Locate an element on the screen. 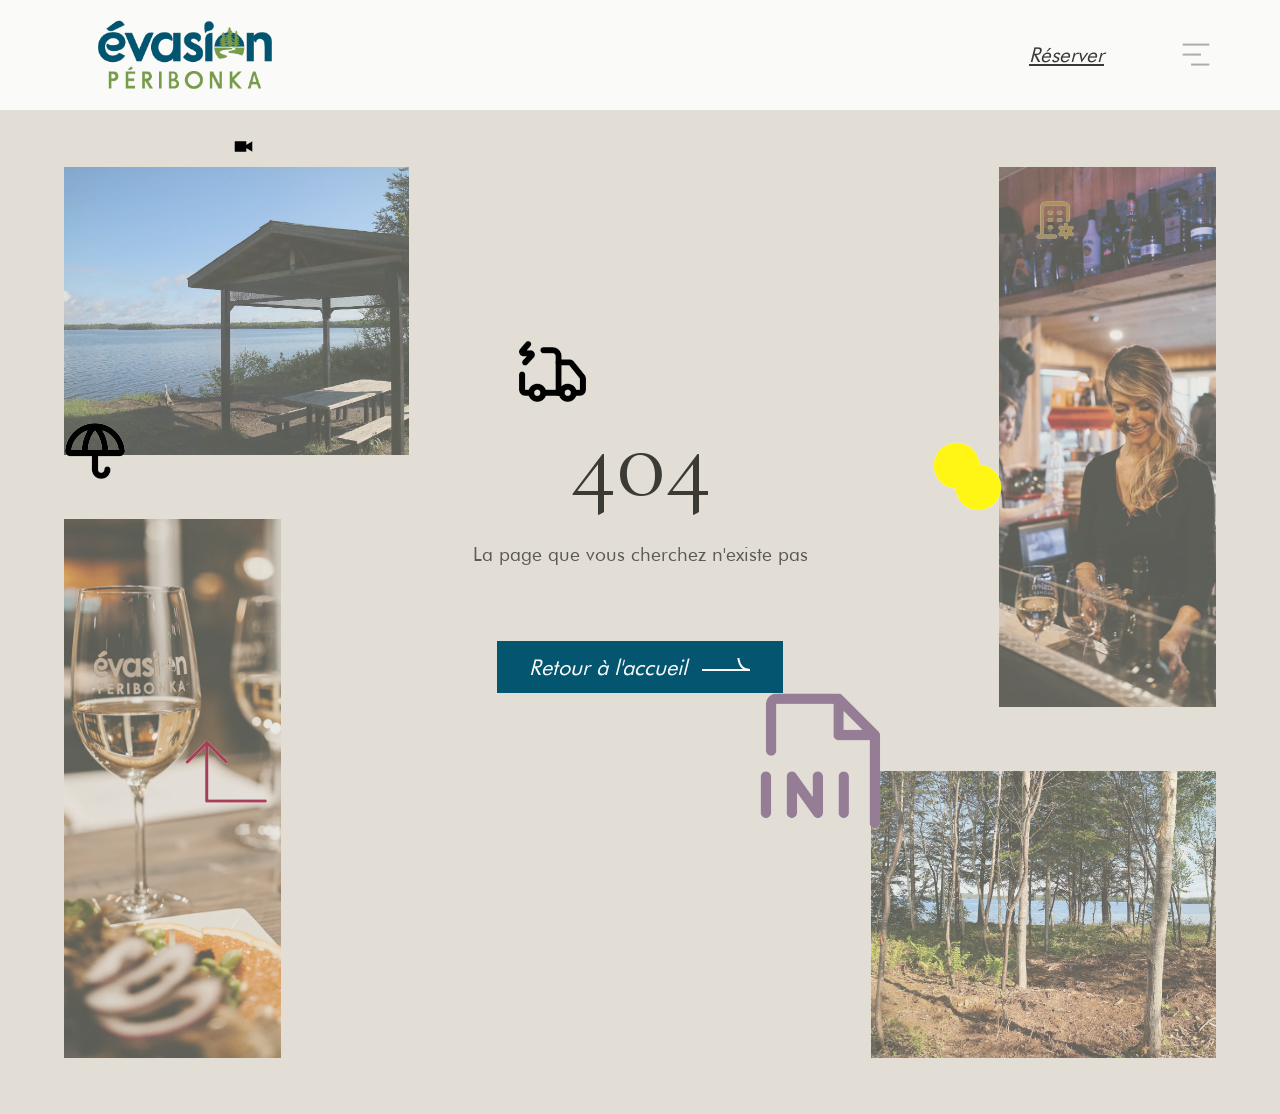  open or view an INI configuration file is located at coordinates (823, 761).